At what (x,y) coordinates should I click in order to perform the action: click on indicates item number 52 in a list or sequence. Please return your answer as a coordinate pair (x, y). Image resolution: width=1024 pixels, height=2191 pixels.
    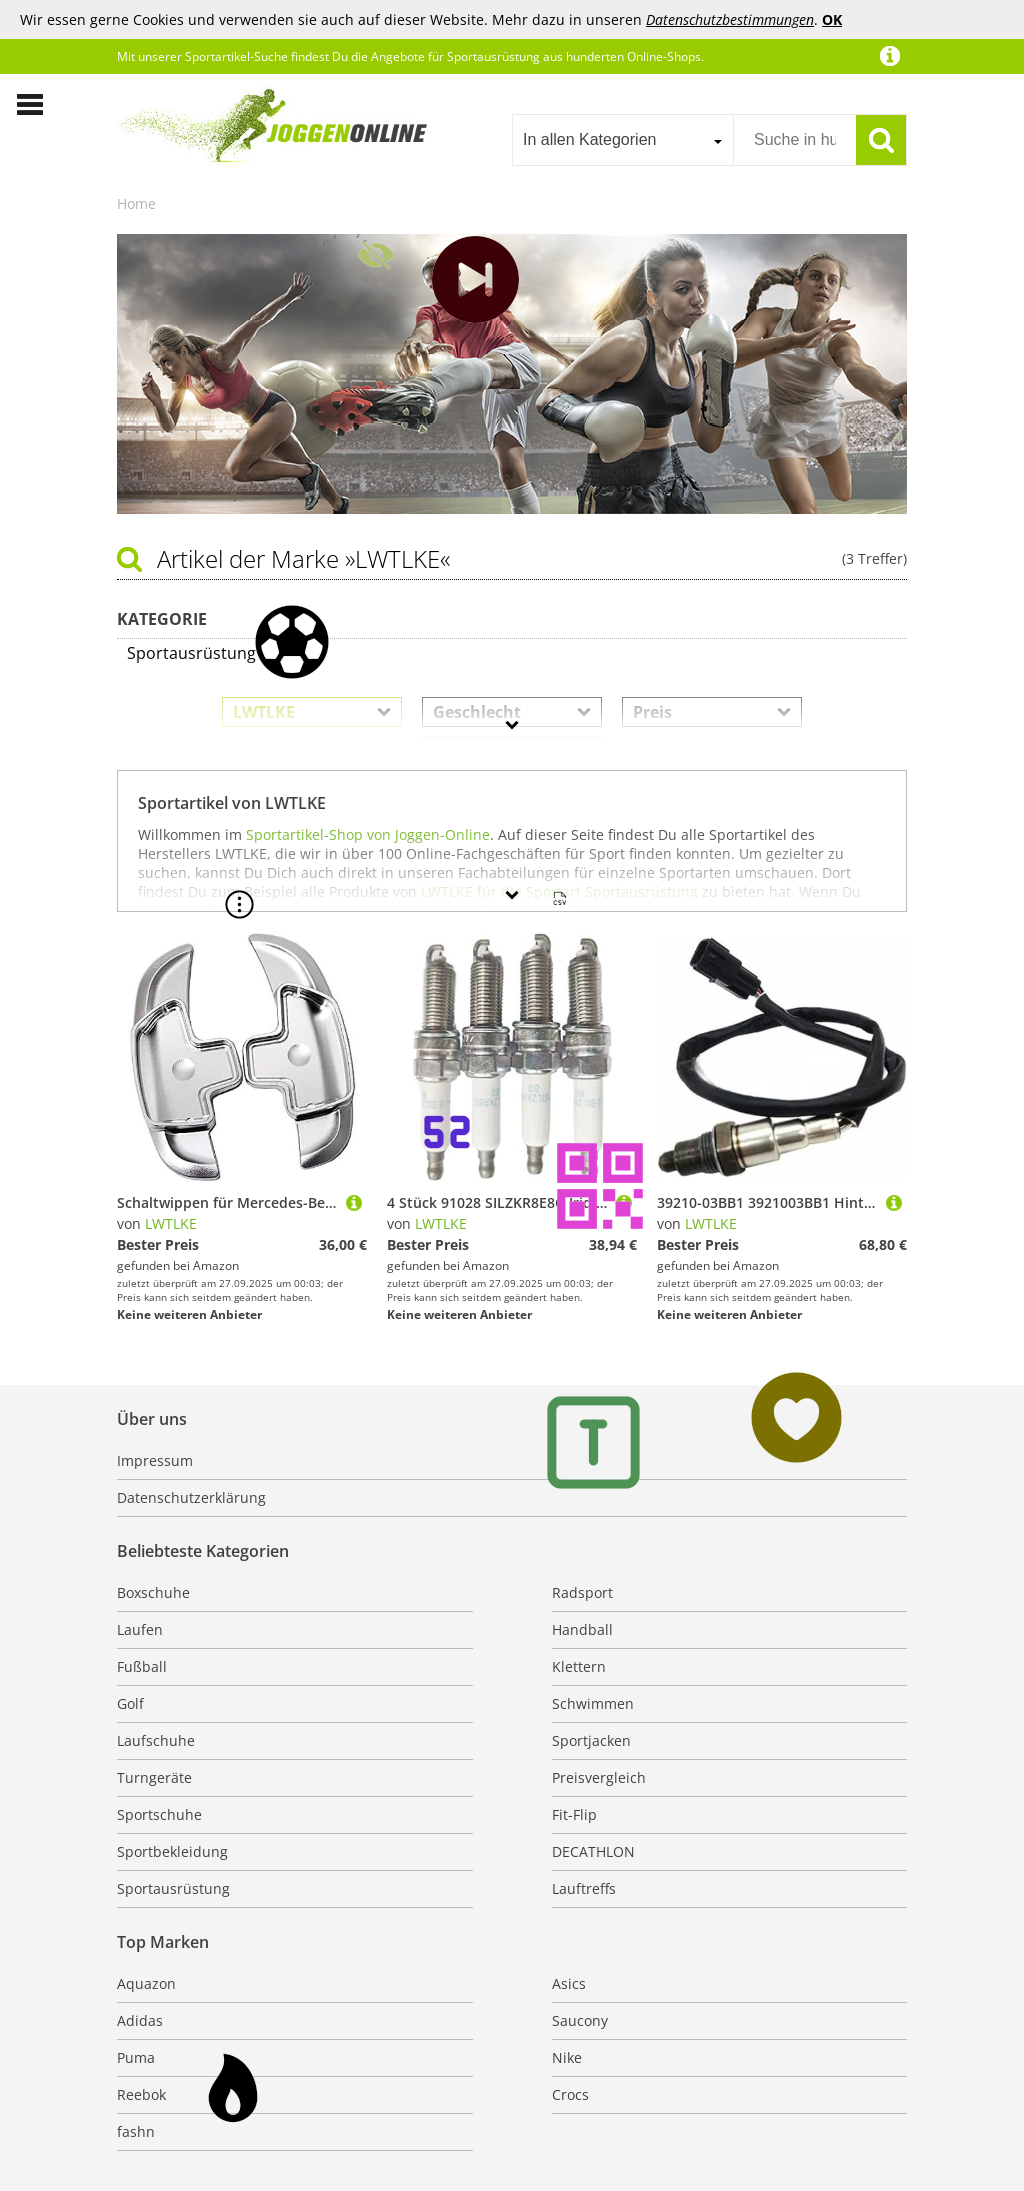
    Looking at the image, I should click on (447, 1132).